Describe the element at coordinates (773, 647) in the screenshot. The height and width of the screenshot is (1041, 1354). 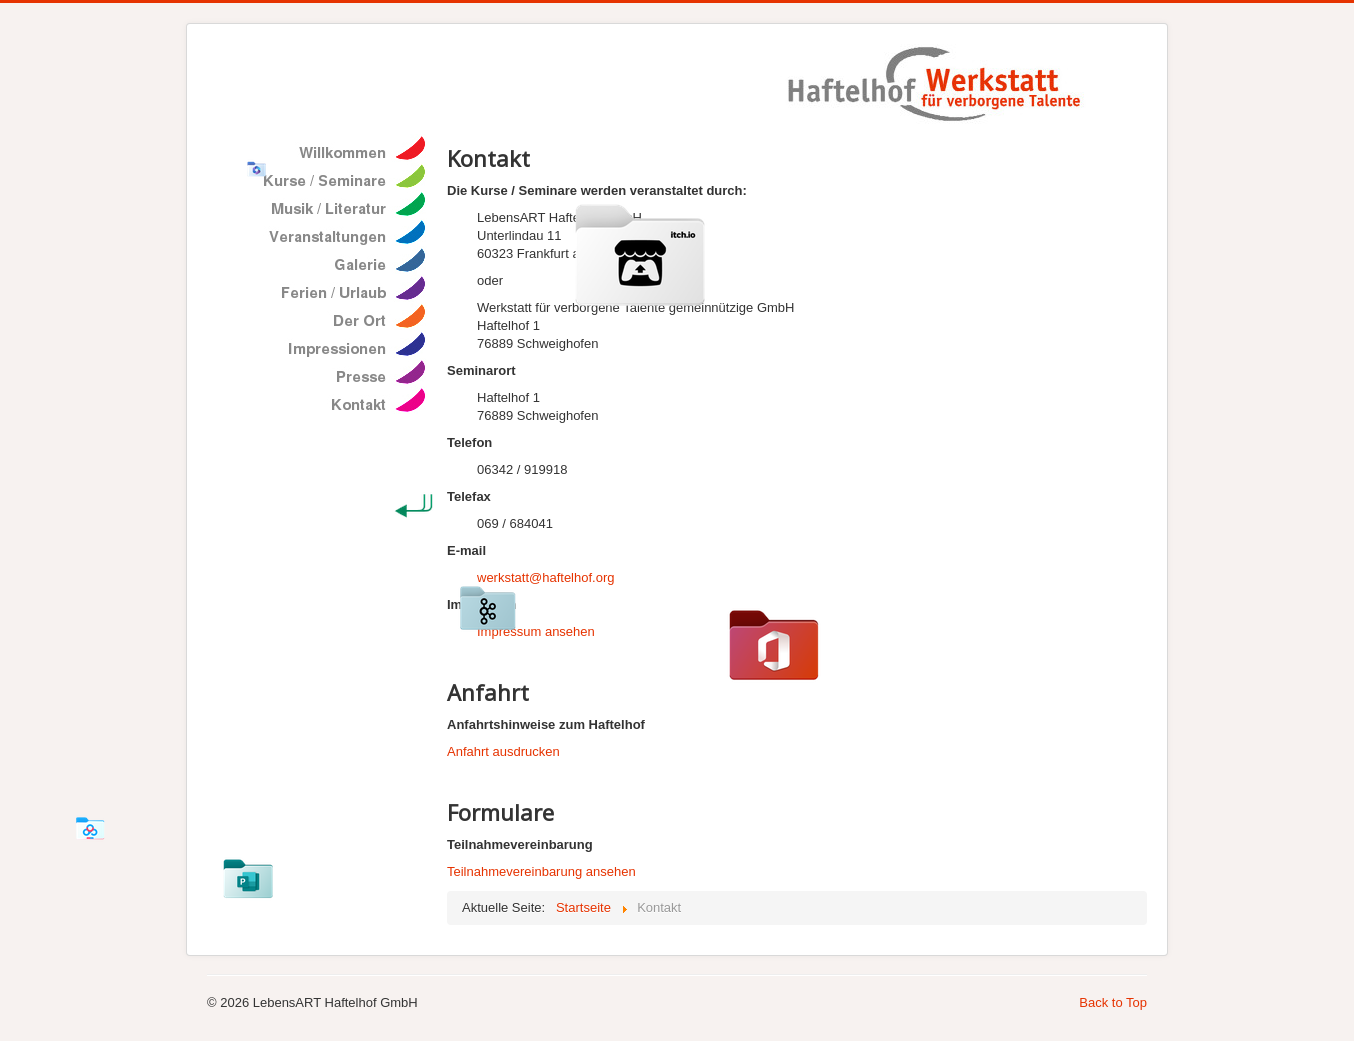
I see `open microsoft office documents folder` at that location.